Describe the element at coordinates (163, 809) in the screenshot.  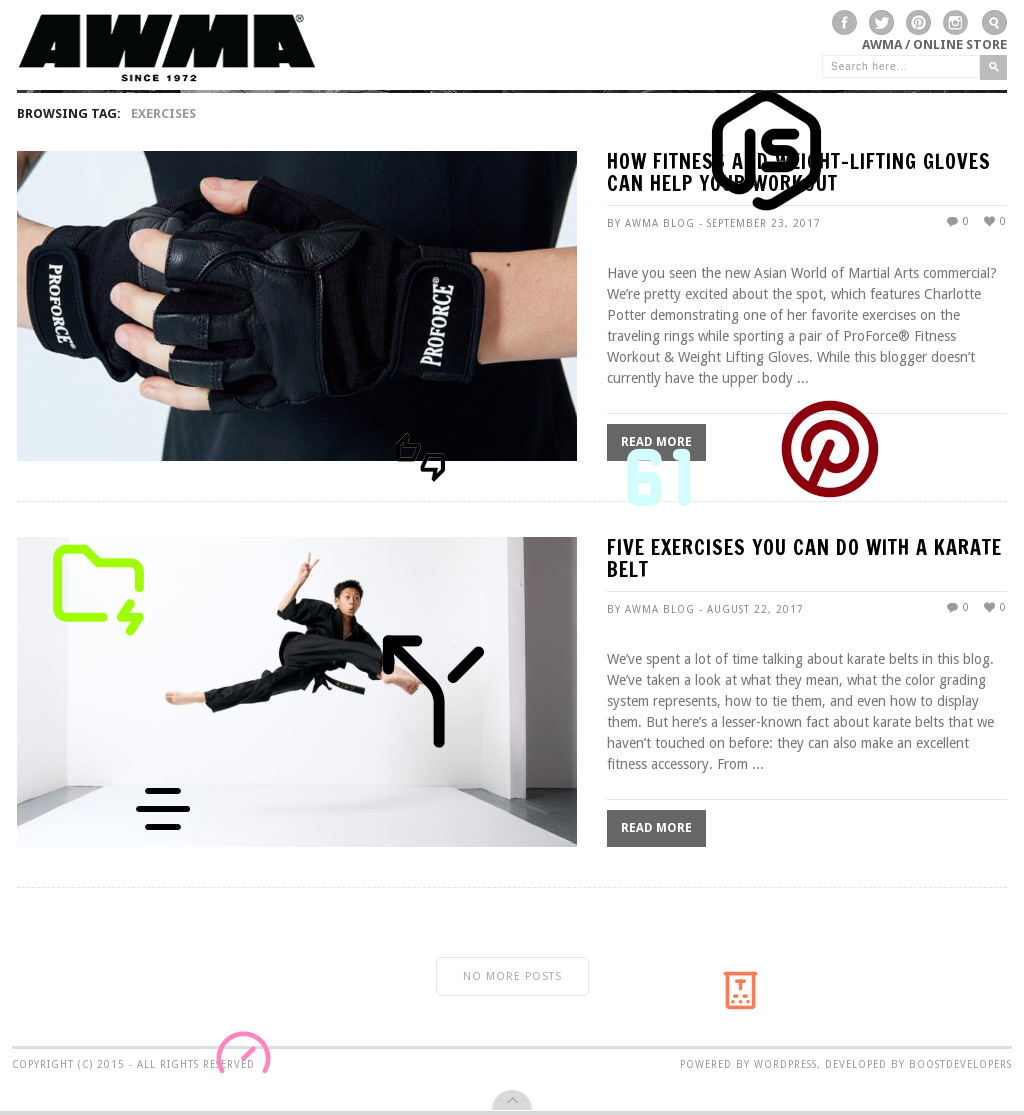
I see `open navigation menu` at that location.